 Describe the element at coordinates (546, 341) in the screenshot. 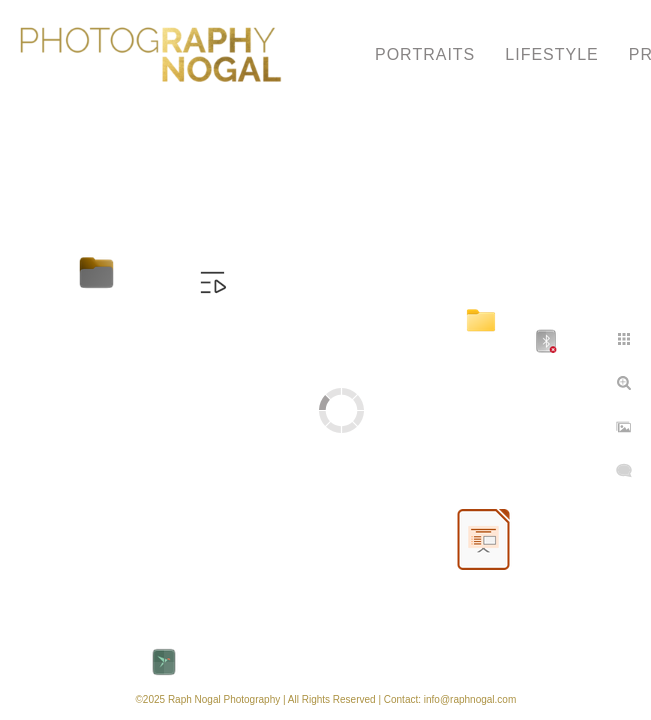

I see `indicates bluetooth is disabled` at that location.